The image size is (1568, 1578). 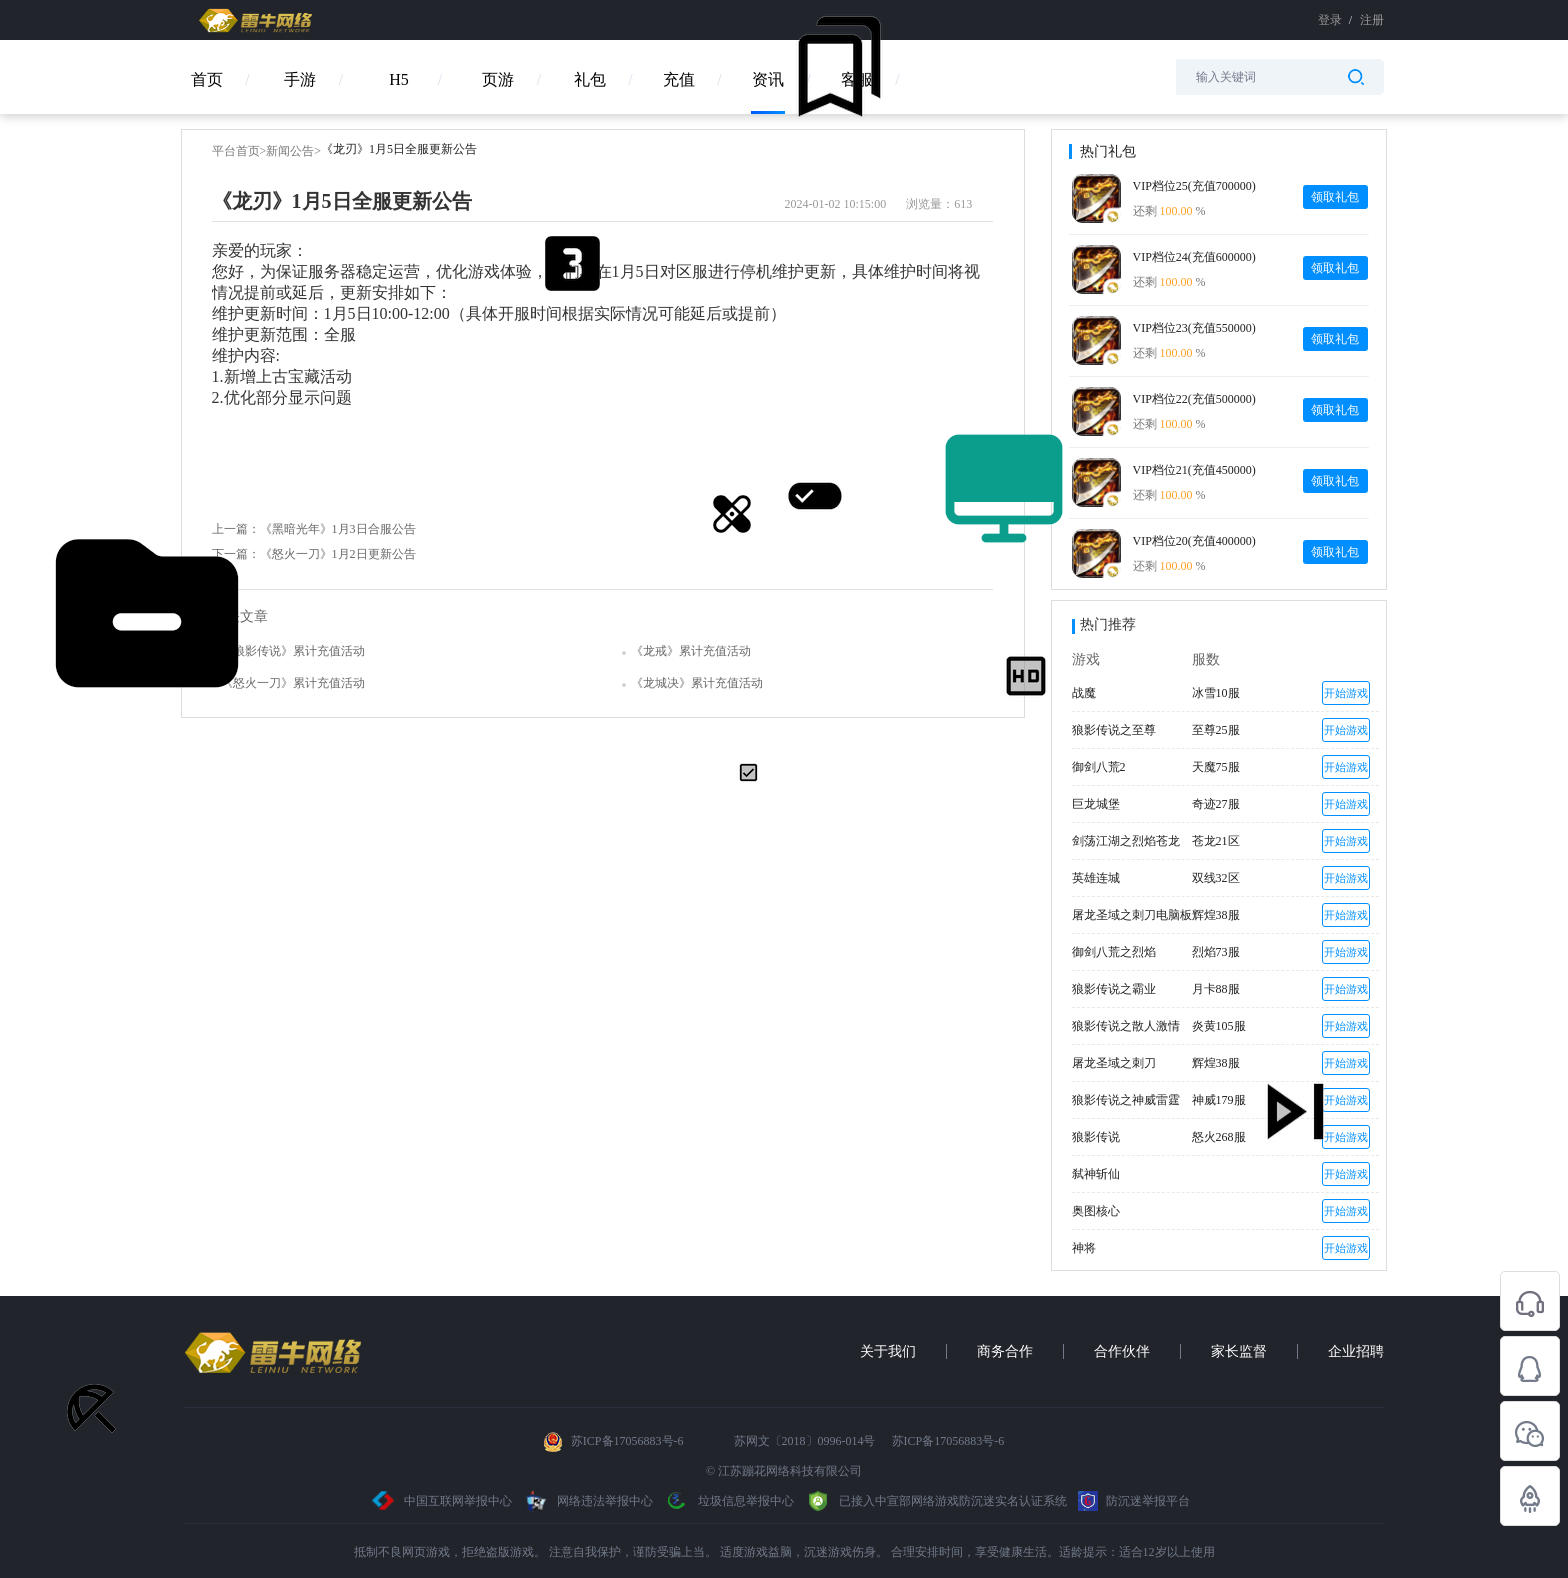 What do you see at coordinates (572, 263) in the screenshot?
I see `step 3 in a multi-step process` at bounding box center [572, 263].